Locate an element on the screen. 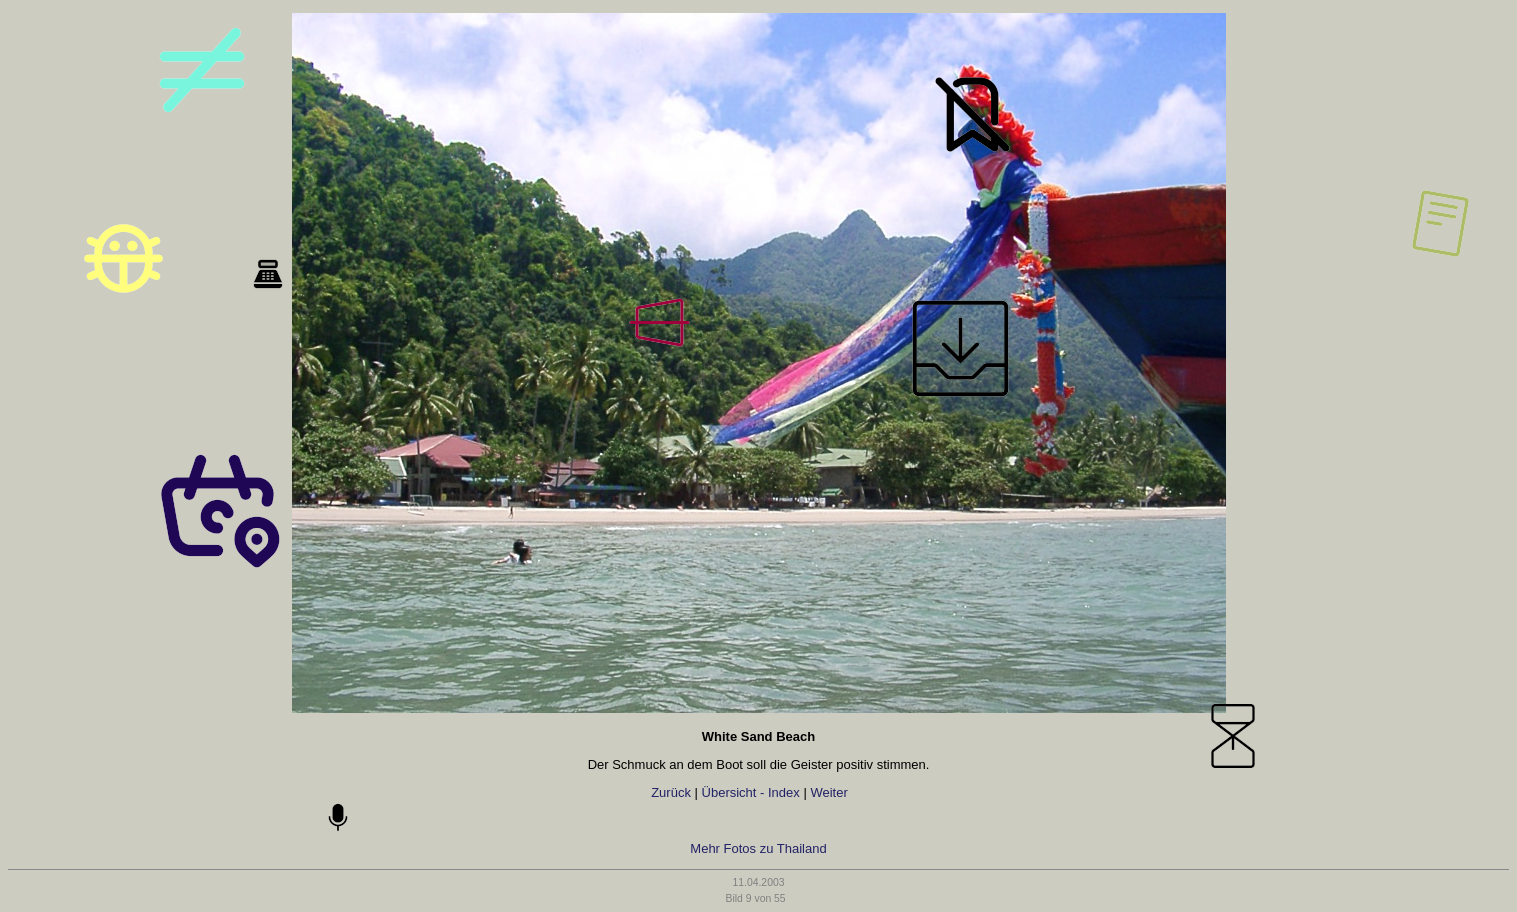 This screenshot has width=1517, height=912. indicates values are not equal or mismatched is located at coordinates (202, 70).